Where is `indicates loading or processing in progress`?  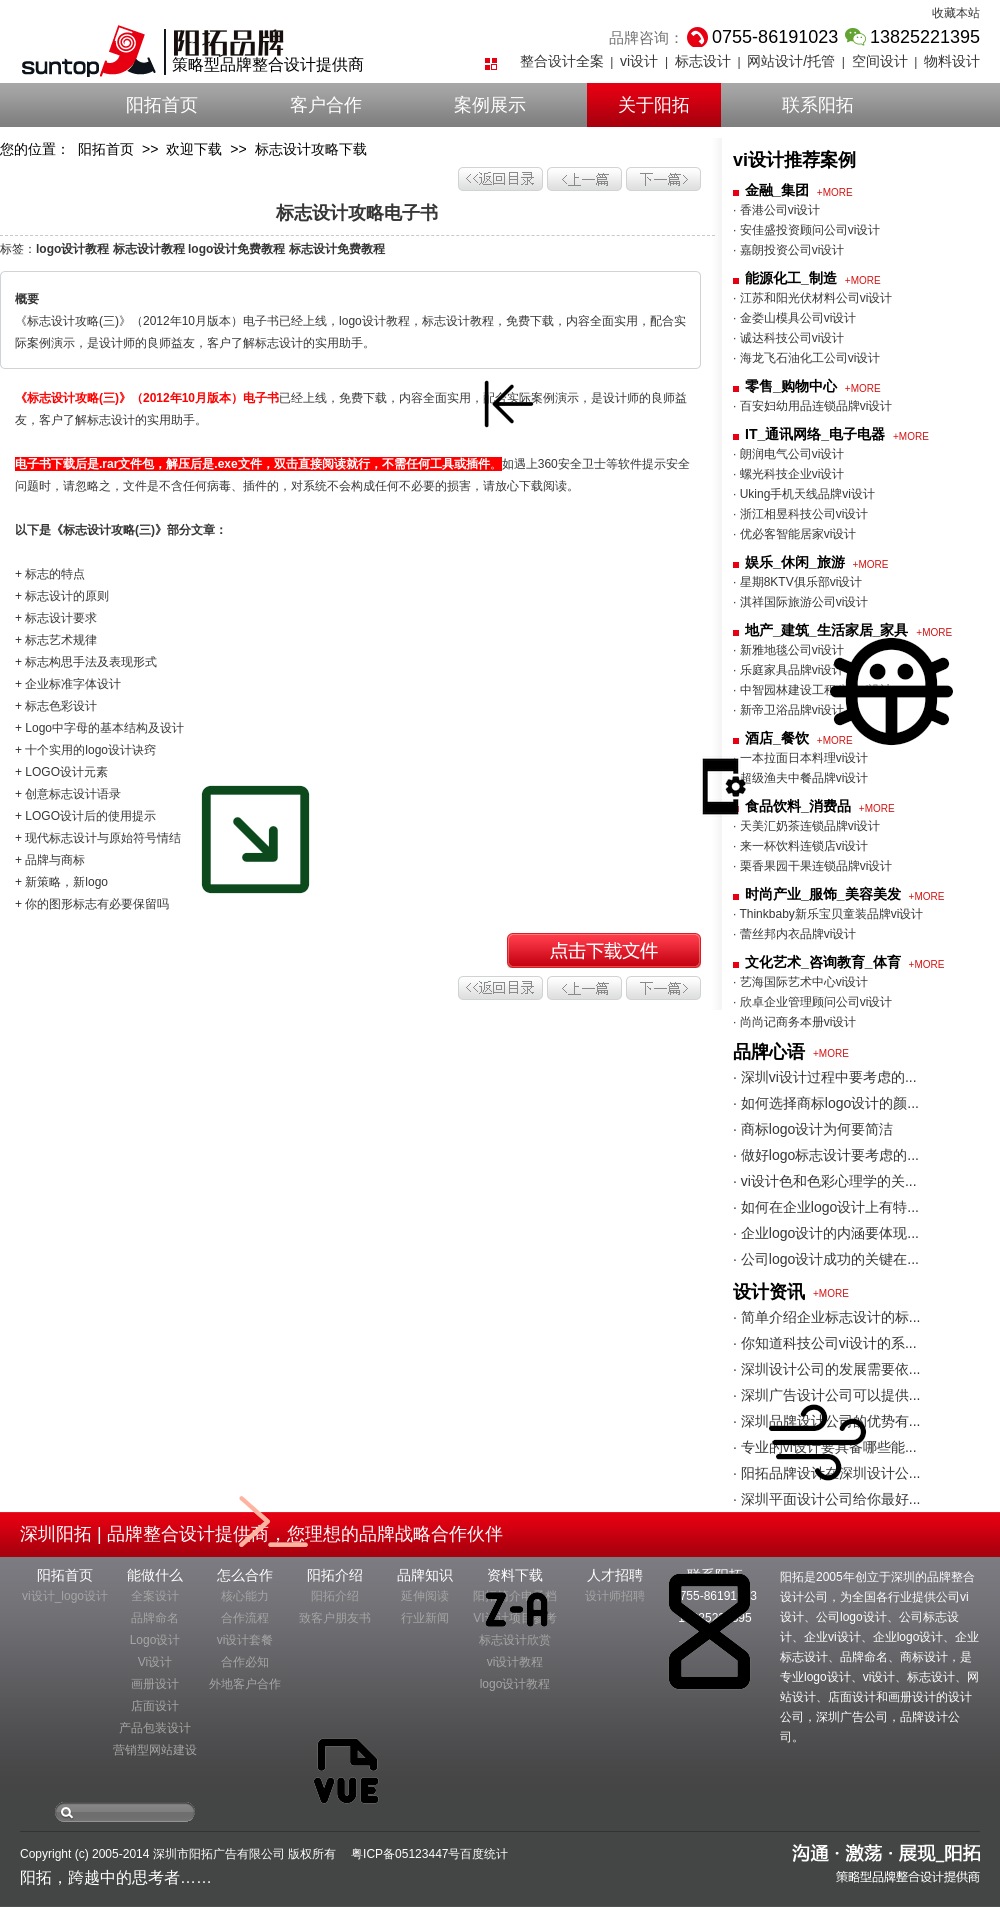 indicates loading or processing in progress is located at coordinates (709, 1631).